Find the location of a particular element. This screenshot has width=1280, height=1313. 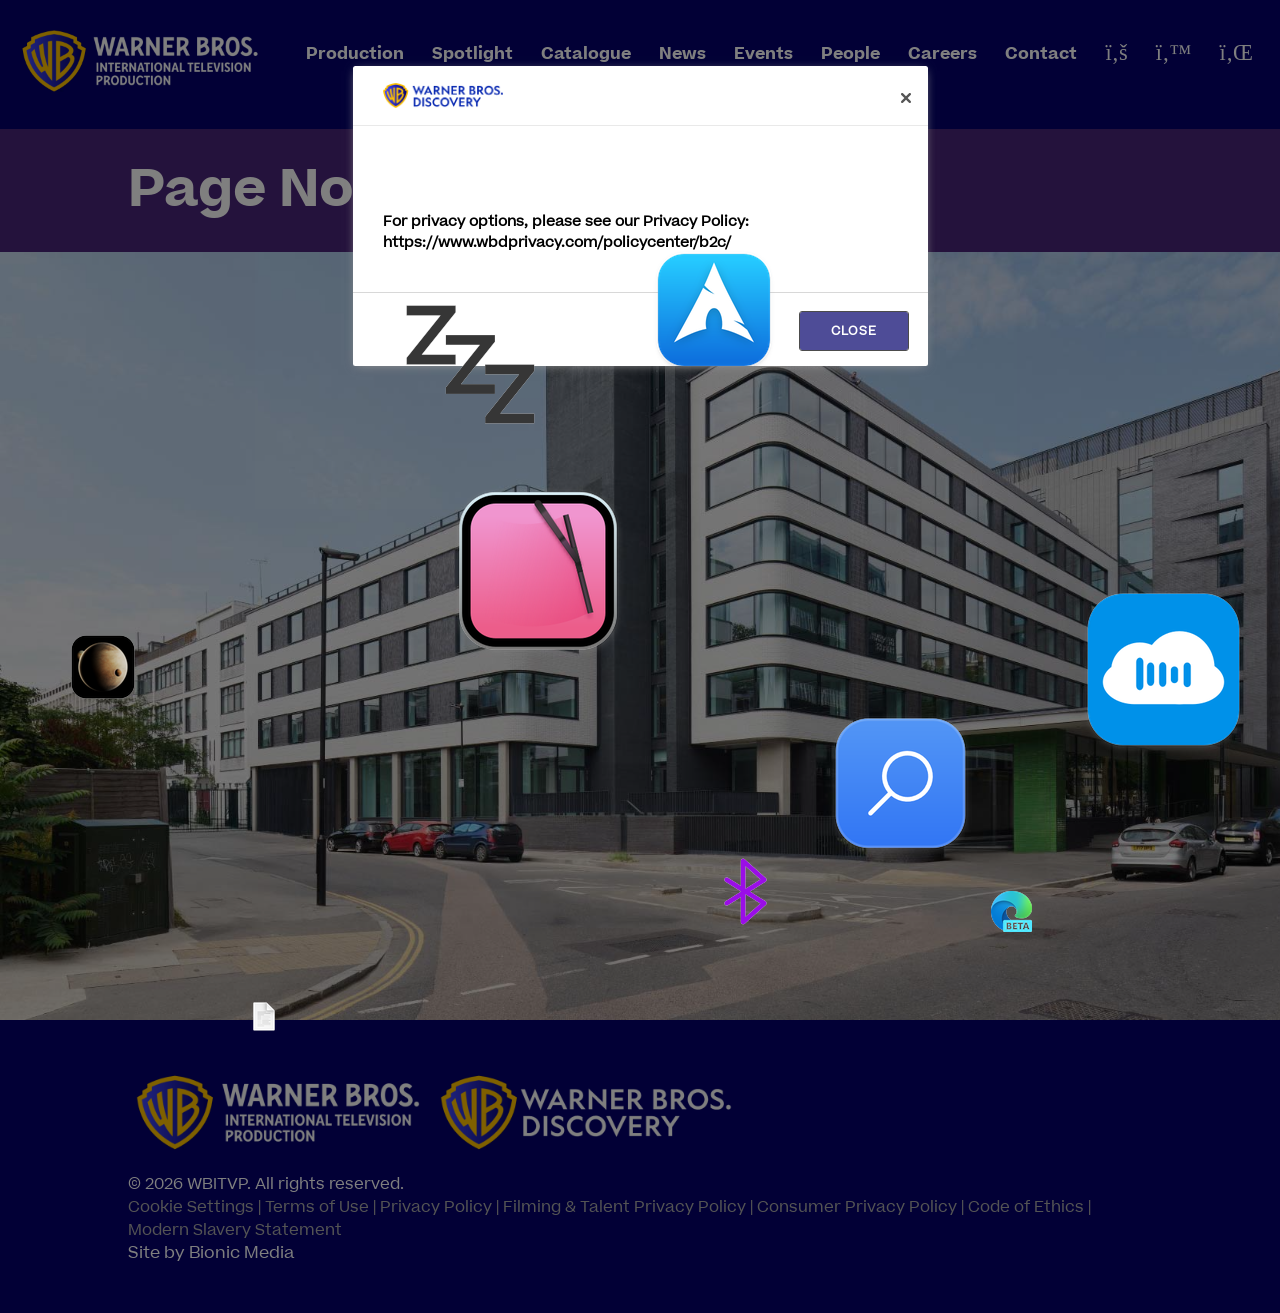

open qcm cloud music streaming app is located at coordinates (1163, 669).